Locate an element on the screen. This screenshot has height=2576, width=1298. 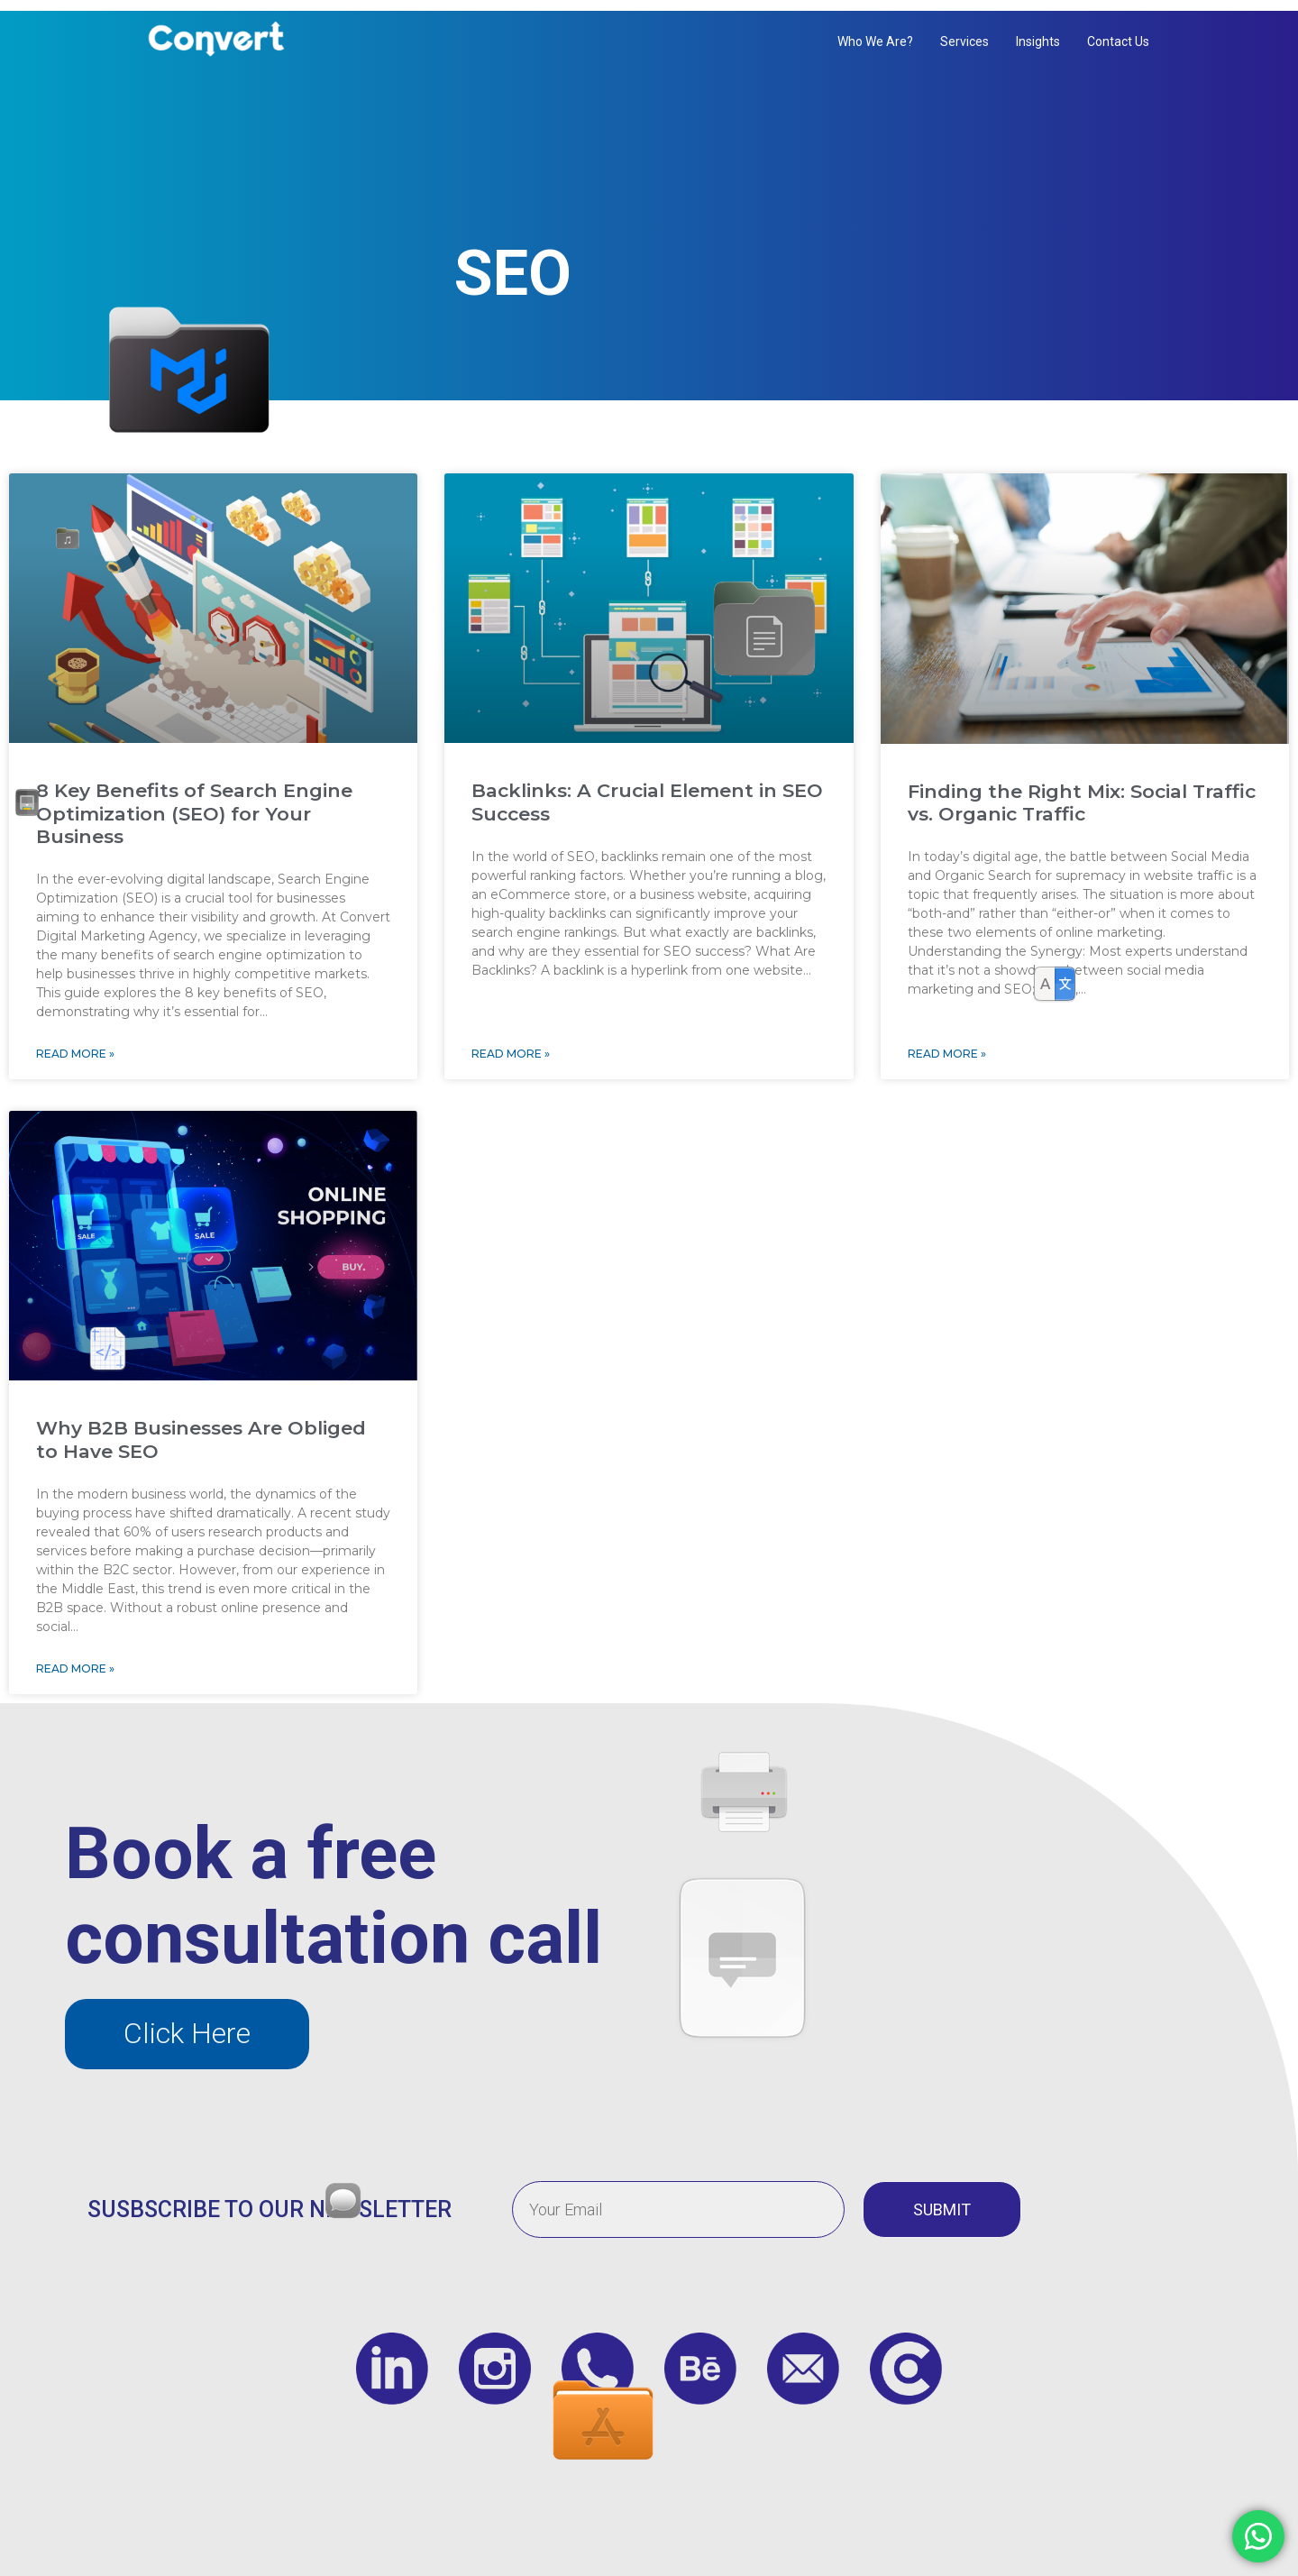
a subrip subtitle file (.srt) is located at coordinates (742, 1957).